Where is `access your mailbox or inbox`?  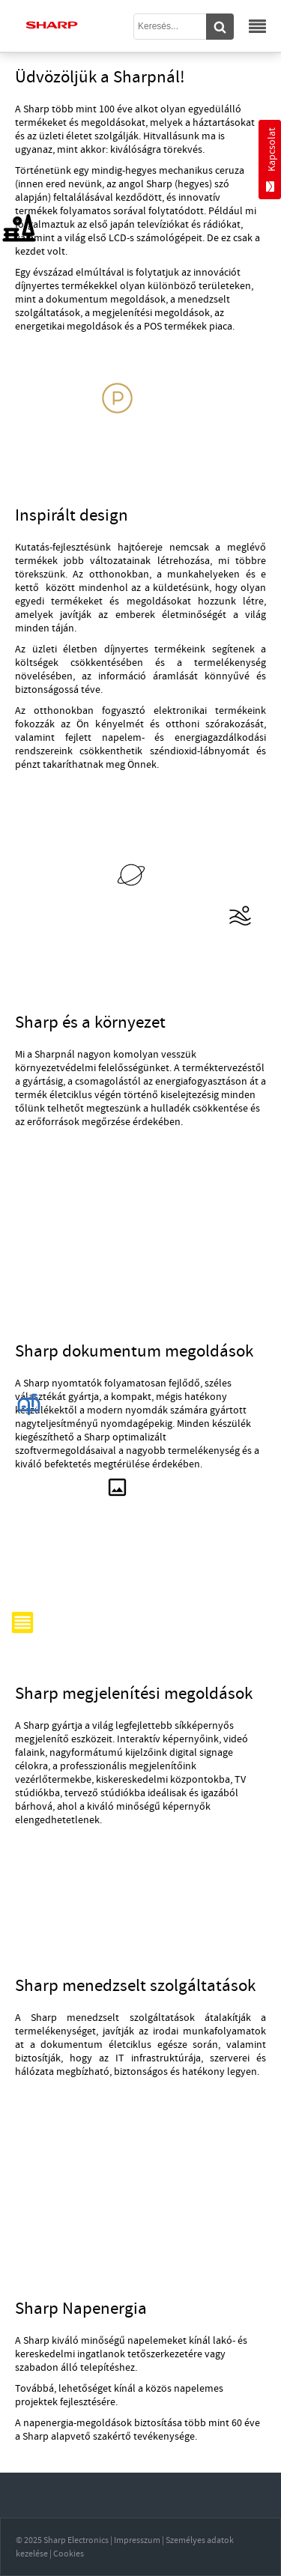
access your mailbox or inbox is located at coordinates (28, 1404).